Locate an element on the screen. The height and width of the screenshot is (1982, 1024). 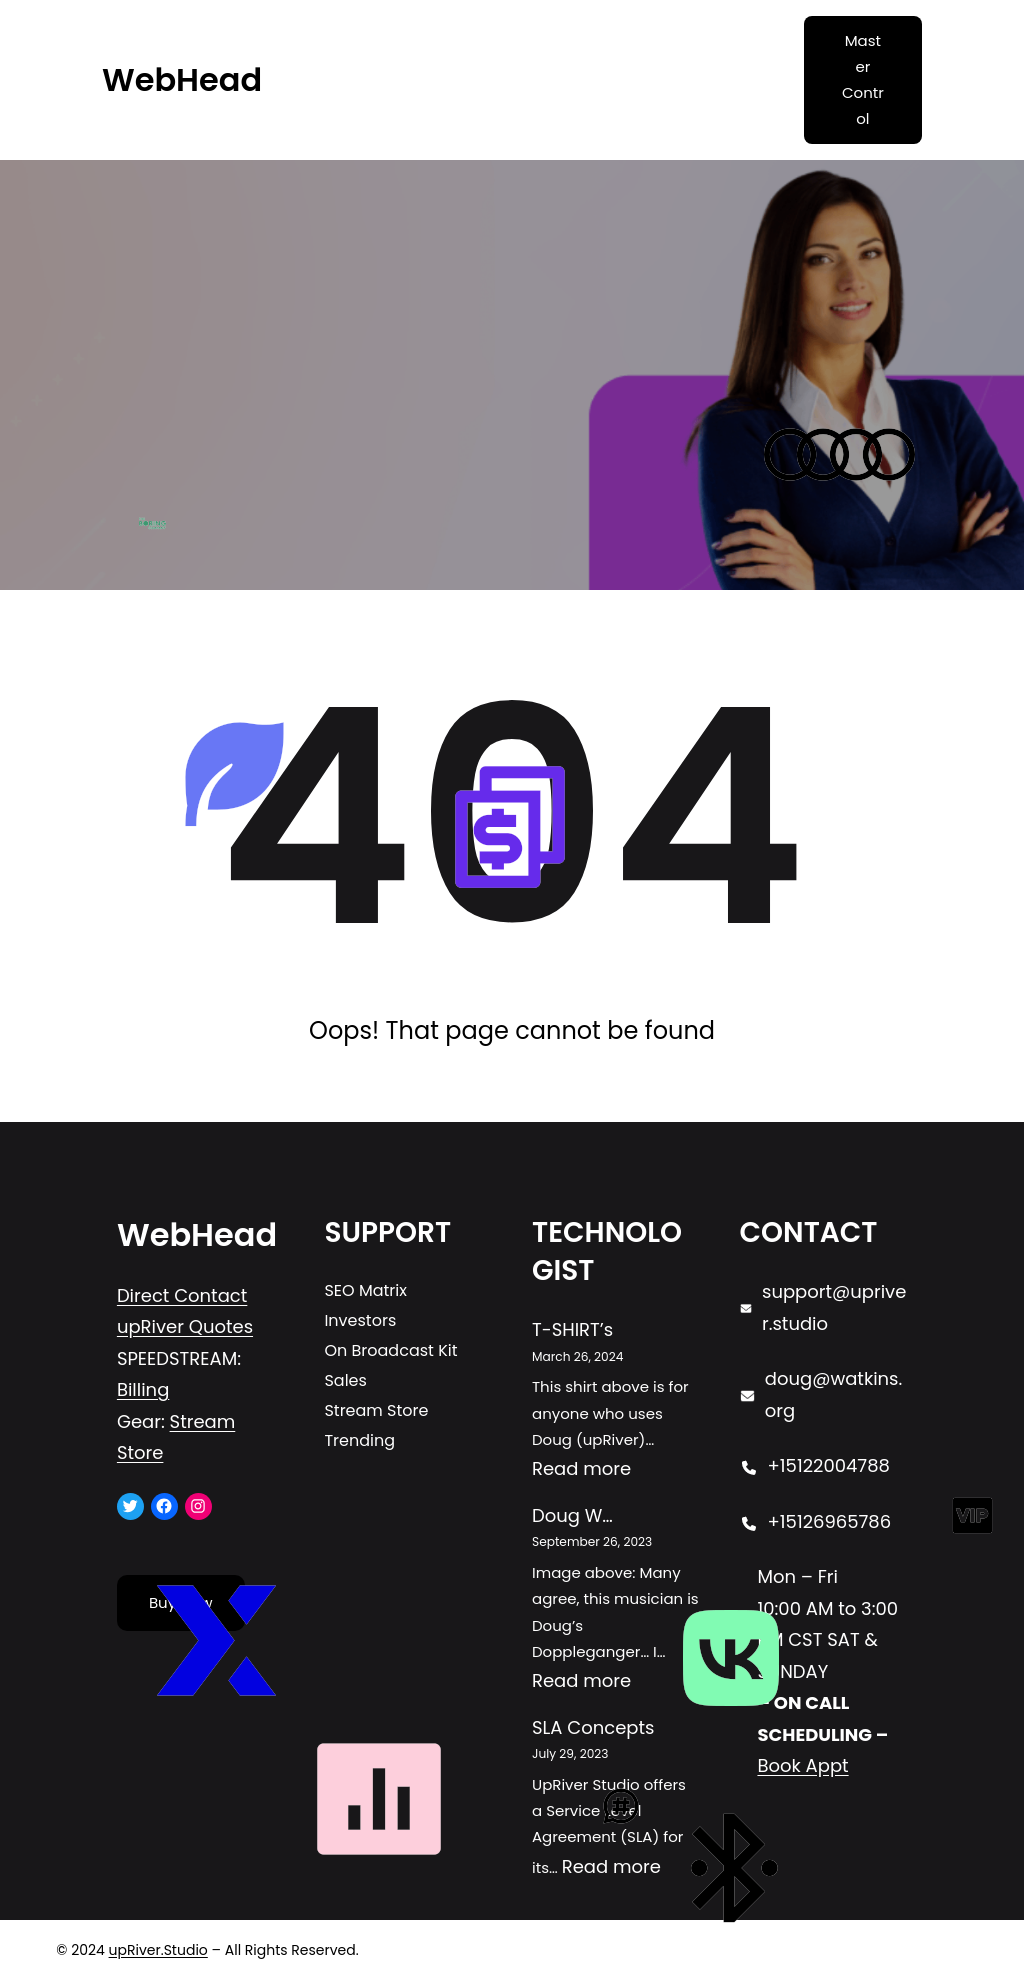
connect to a bluetooth device is located at coordinates (729, 1868).